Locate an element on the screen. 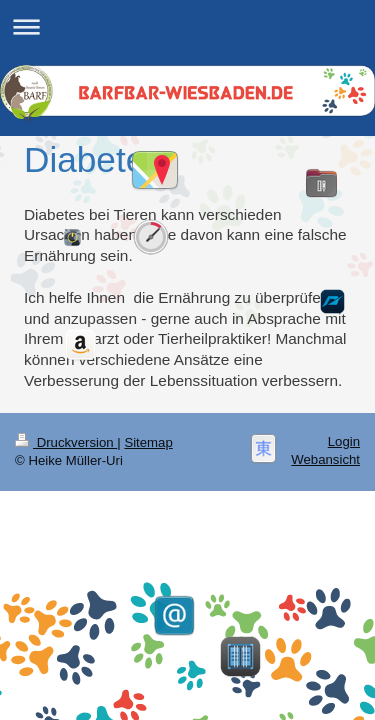 This screenshot has height=720, width=375. access your templates folder is located at coordinates (321, 182).